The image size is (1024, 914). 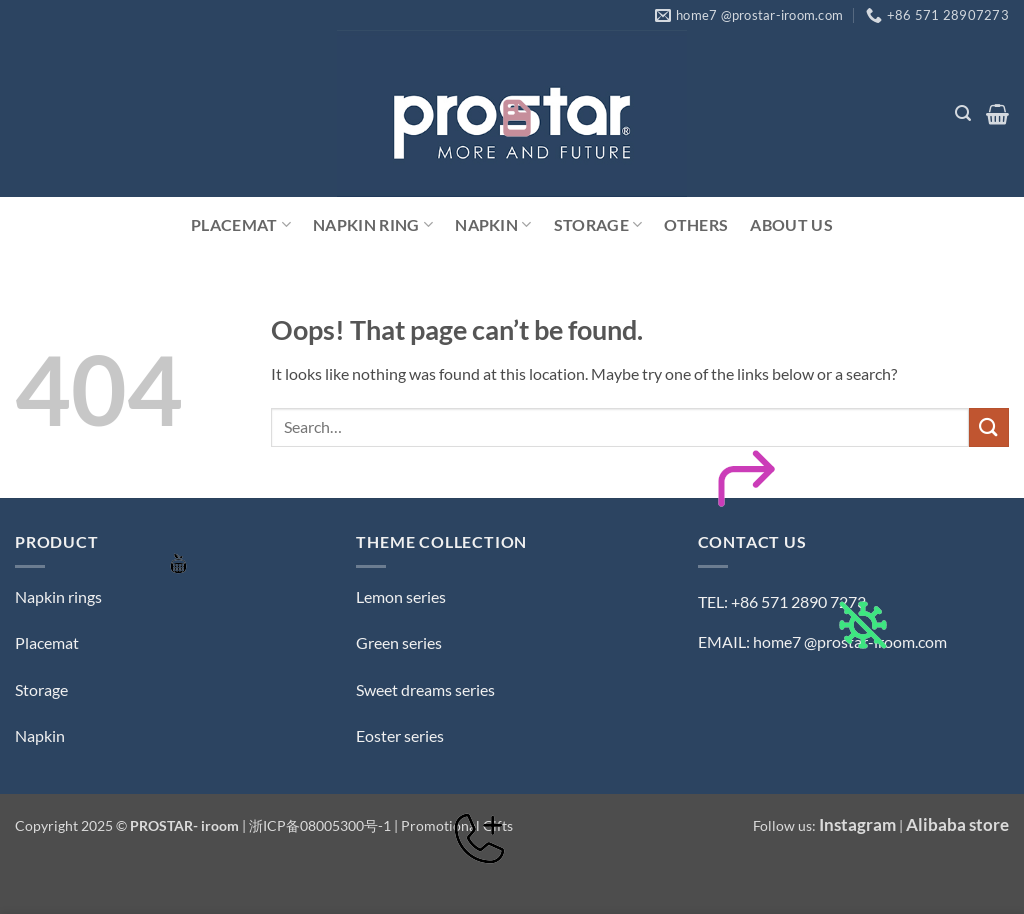 I want to click on forward or share content, so click(x=746, y=478).